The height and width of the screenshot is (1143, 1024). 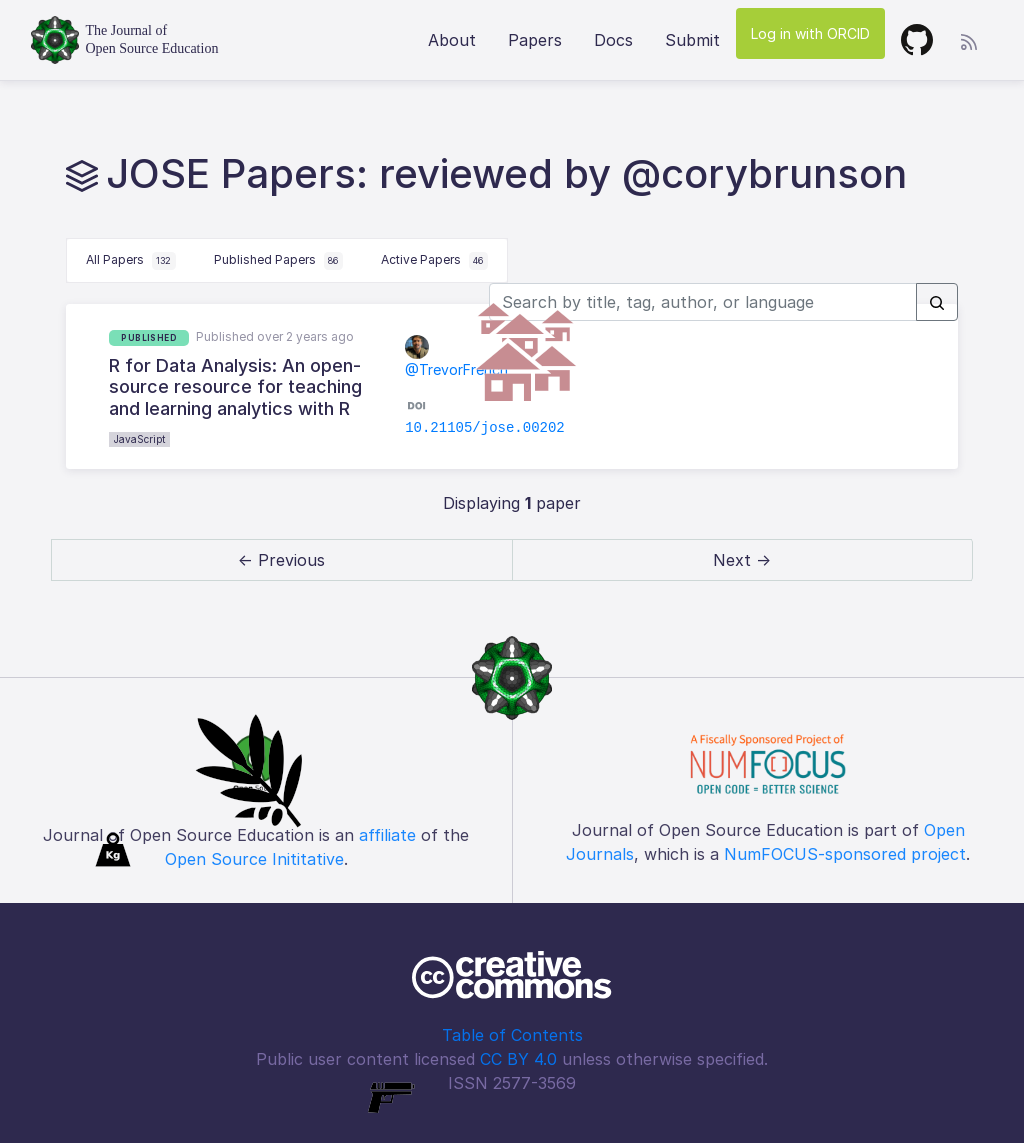 What do you see at coordinates (391, 1097) in the screenshot?
I see `access weapons or firearms in a game inventory` at bounding box center [391, 1097].